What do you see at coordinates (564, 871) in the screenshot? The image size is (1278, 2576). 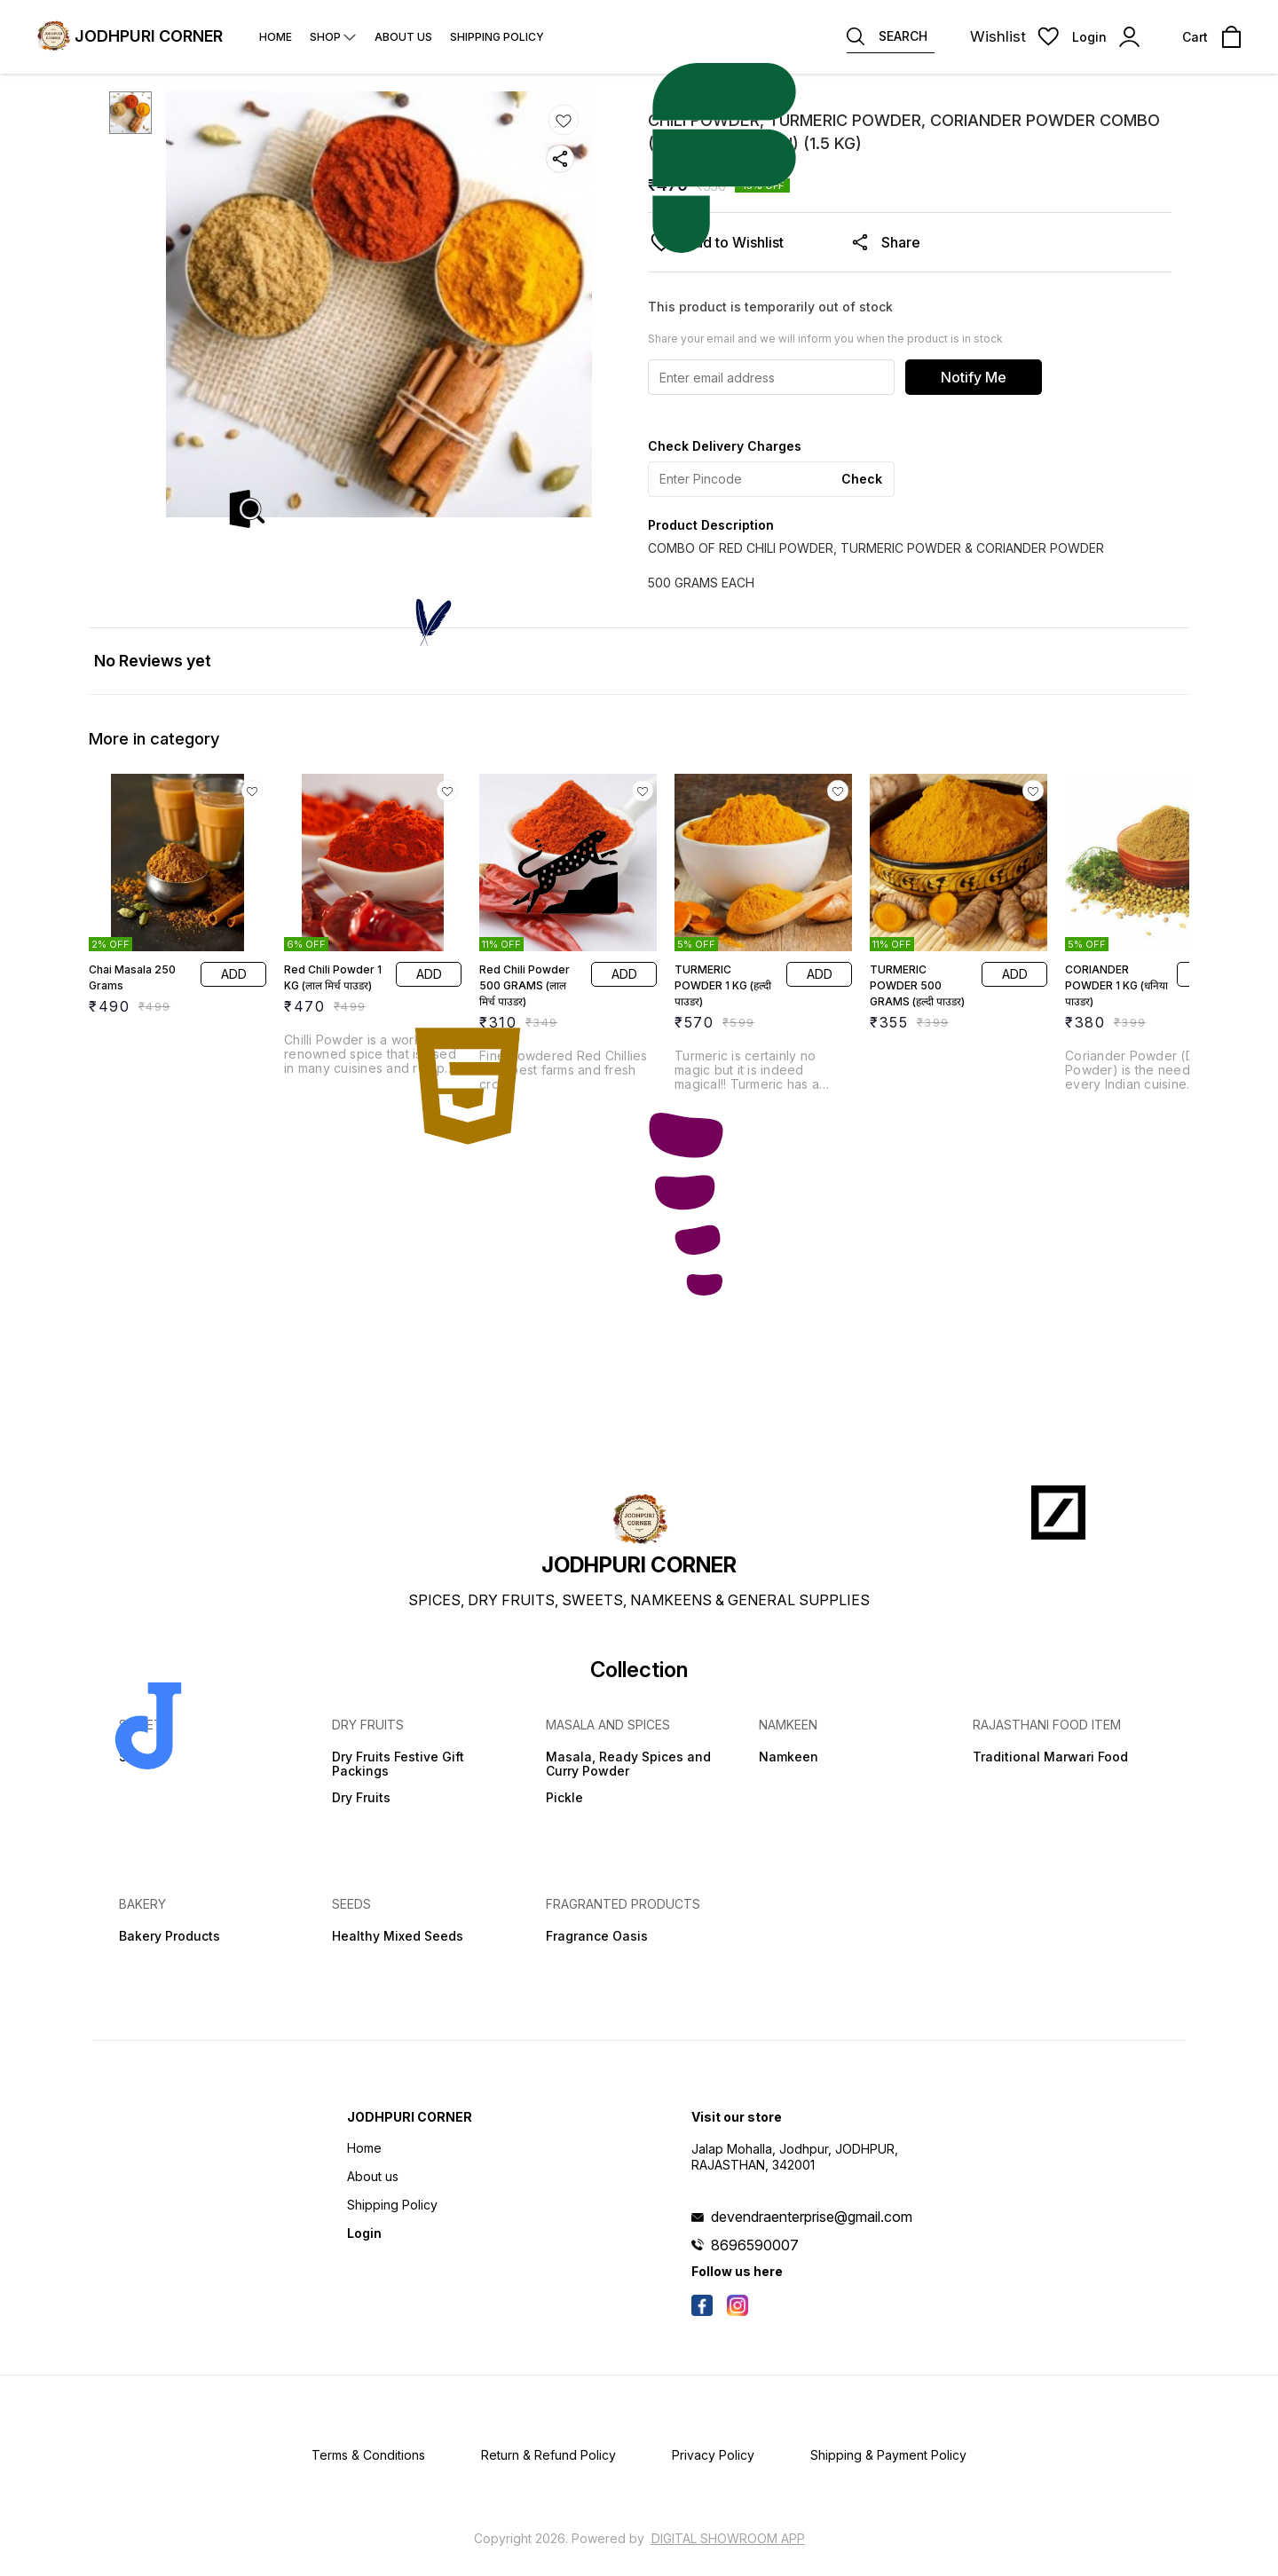 I see `navigate to RocksDB documentation or resources` at bounding box center [564, 871].